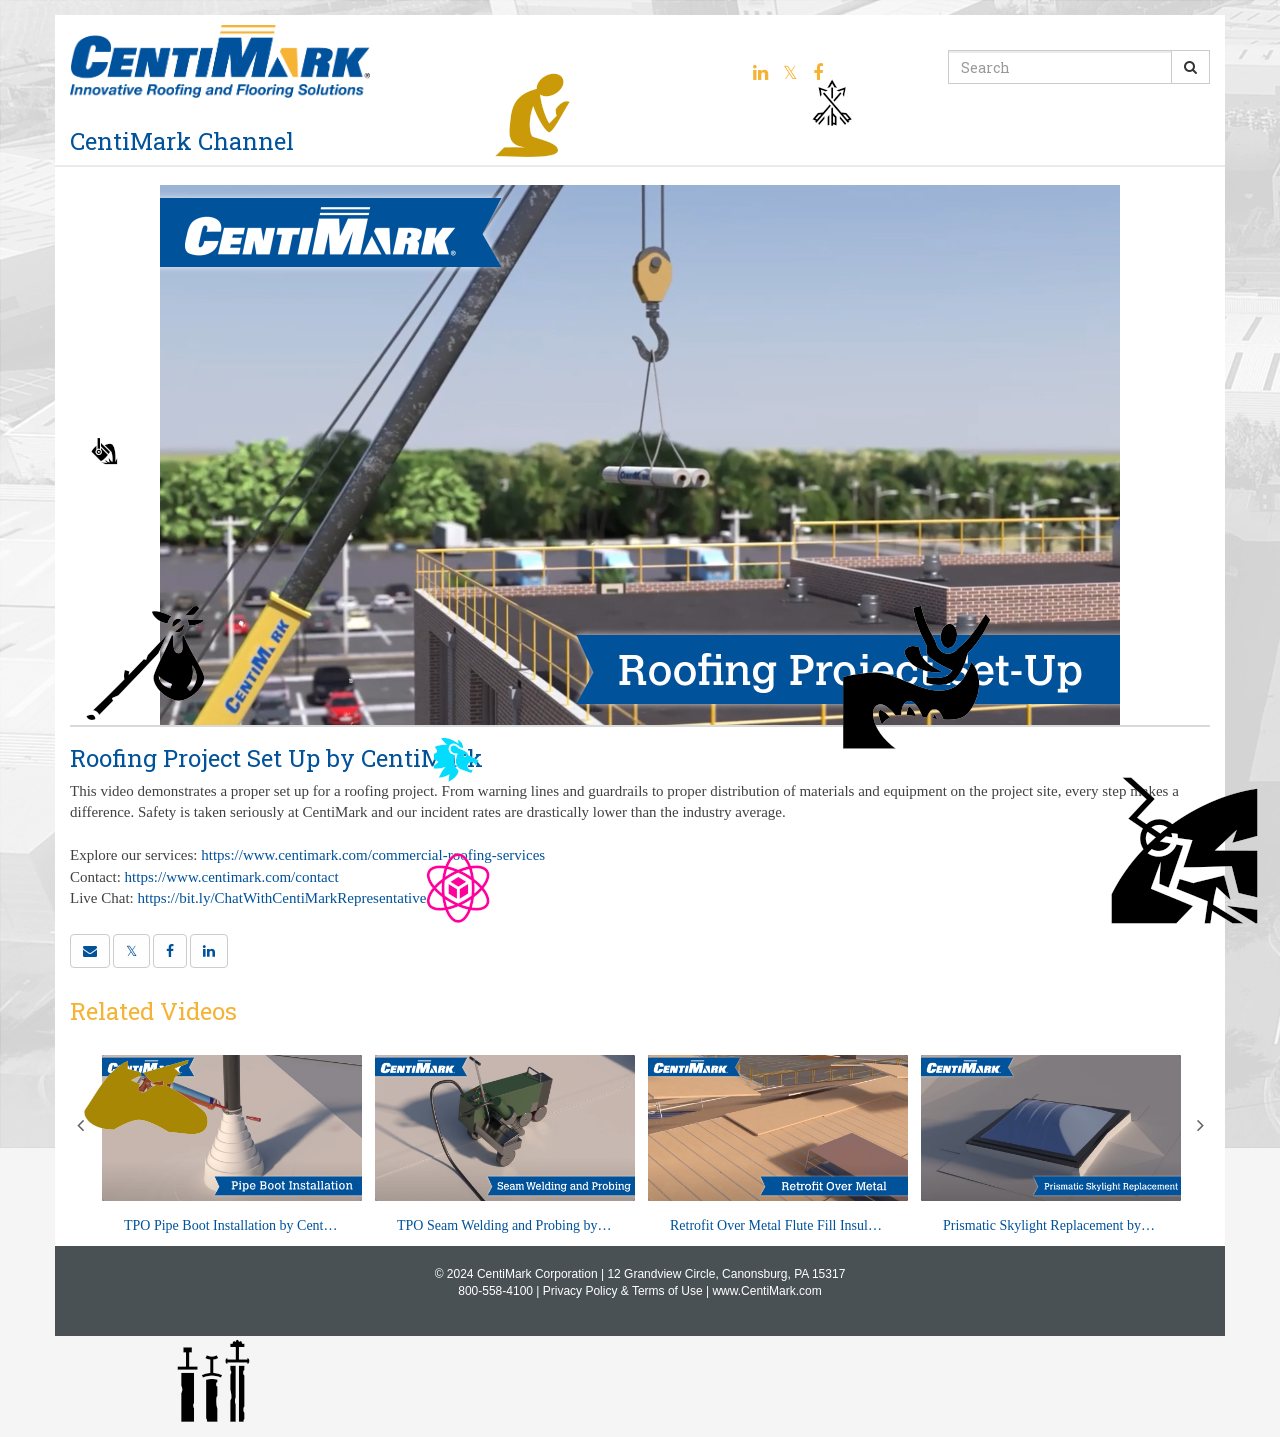  What do you see at coordinates (456, 760) in the screenshot?
I see `represents a lion character or avatar in a game` at bounding box center [456, 760].